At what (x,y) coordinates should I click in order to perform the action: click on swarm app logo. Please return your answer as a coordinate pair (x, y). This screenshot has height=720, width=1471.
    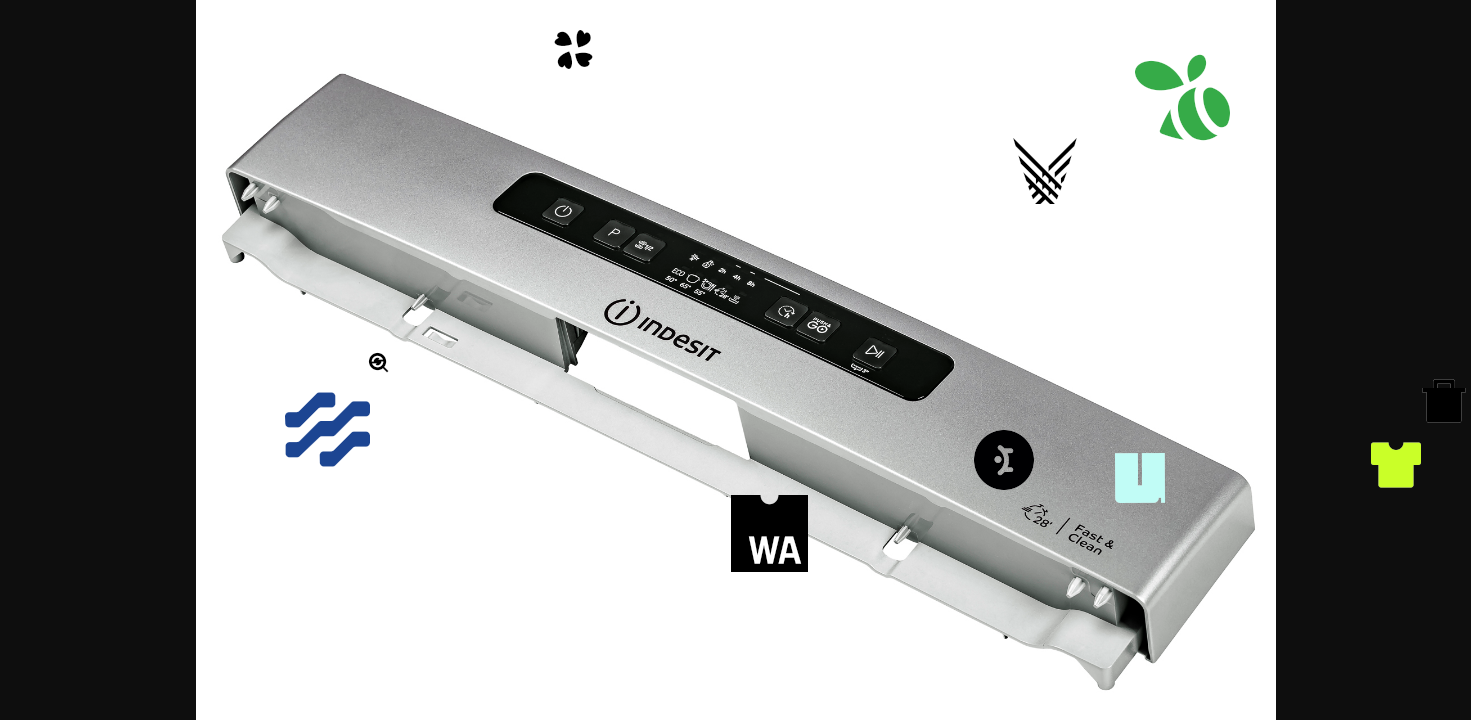
    Looking at the image, I should click on (1182, 97).